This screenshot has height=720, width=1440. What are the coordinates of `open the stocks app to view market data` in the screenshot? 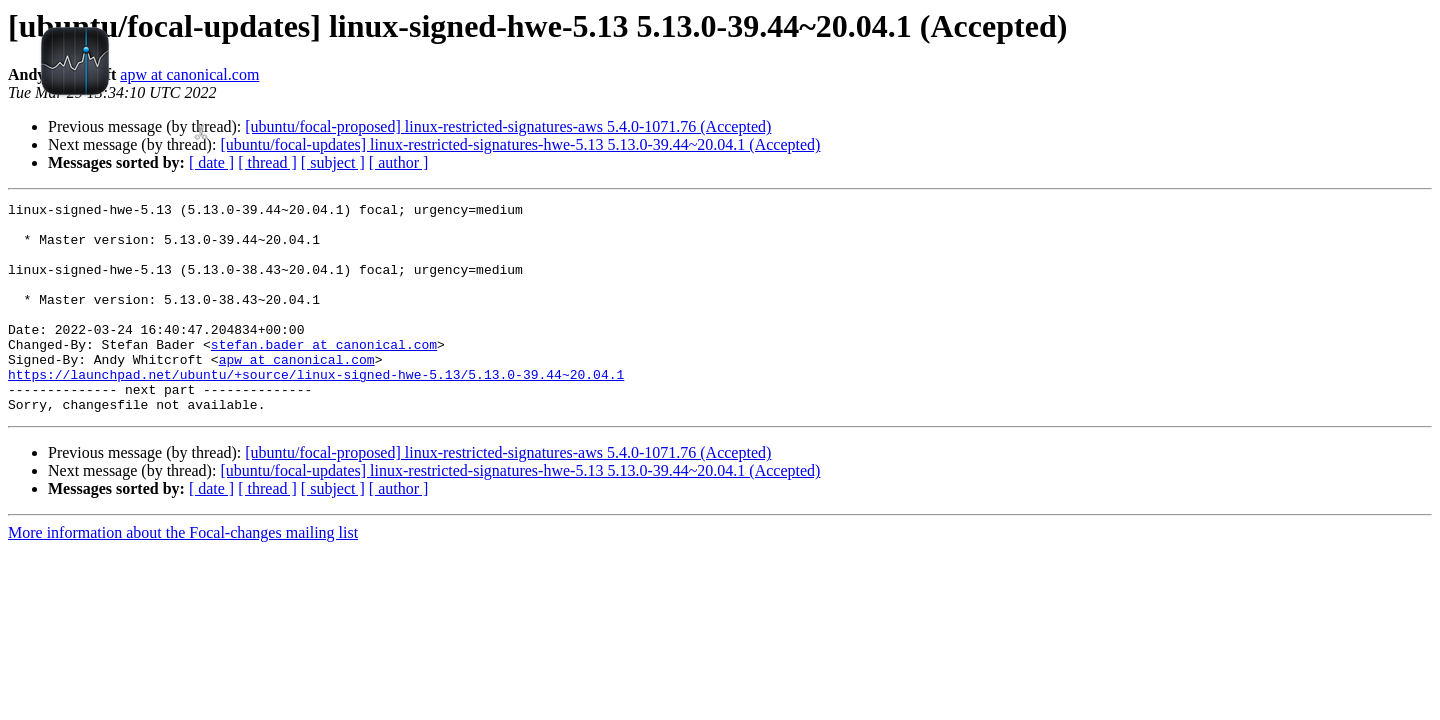 It's located at (75, 61).